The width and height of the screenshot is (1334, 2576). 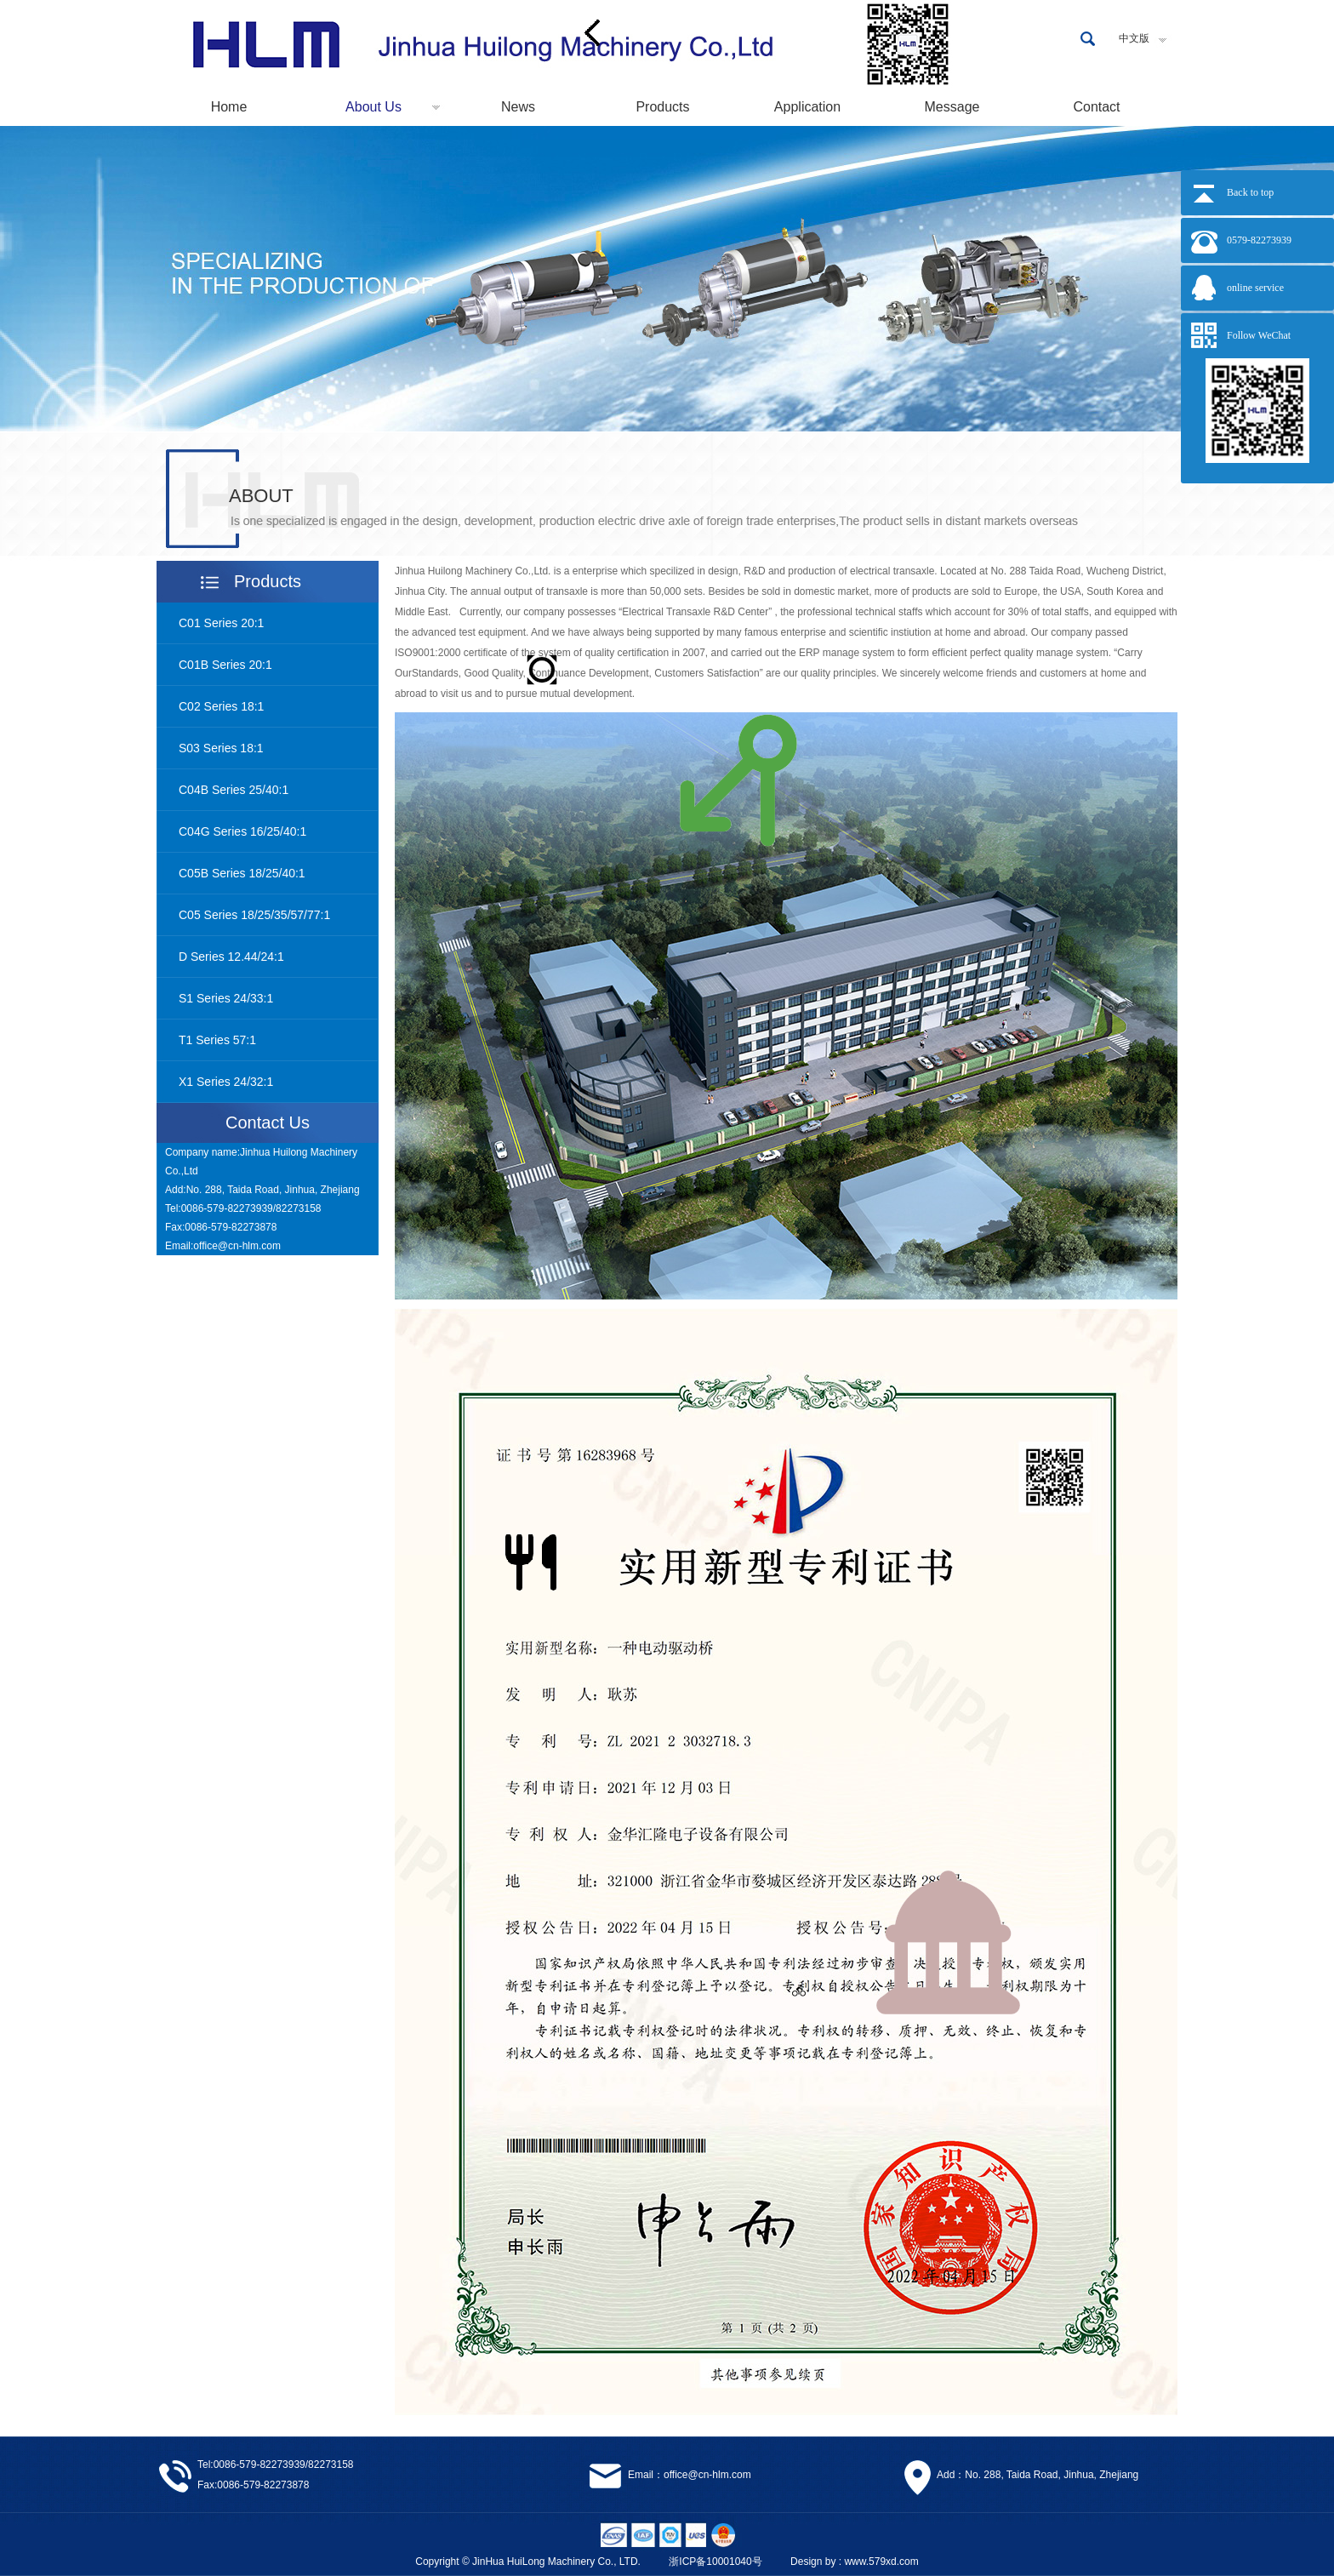 I want to click on find nearby restaurants, so click(x=531, y=1562).